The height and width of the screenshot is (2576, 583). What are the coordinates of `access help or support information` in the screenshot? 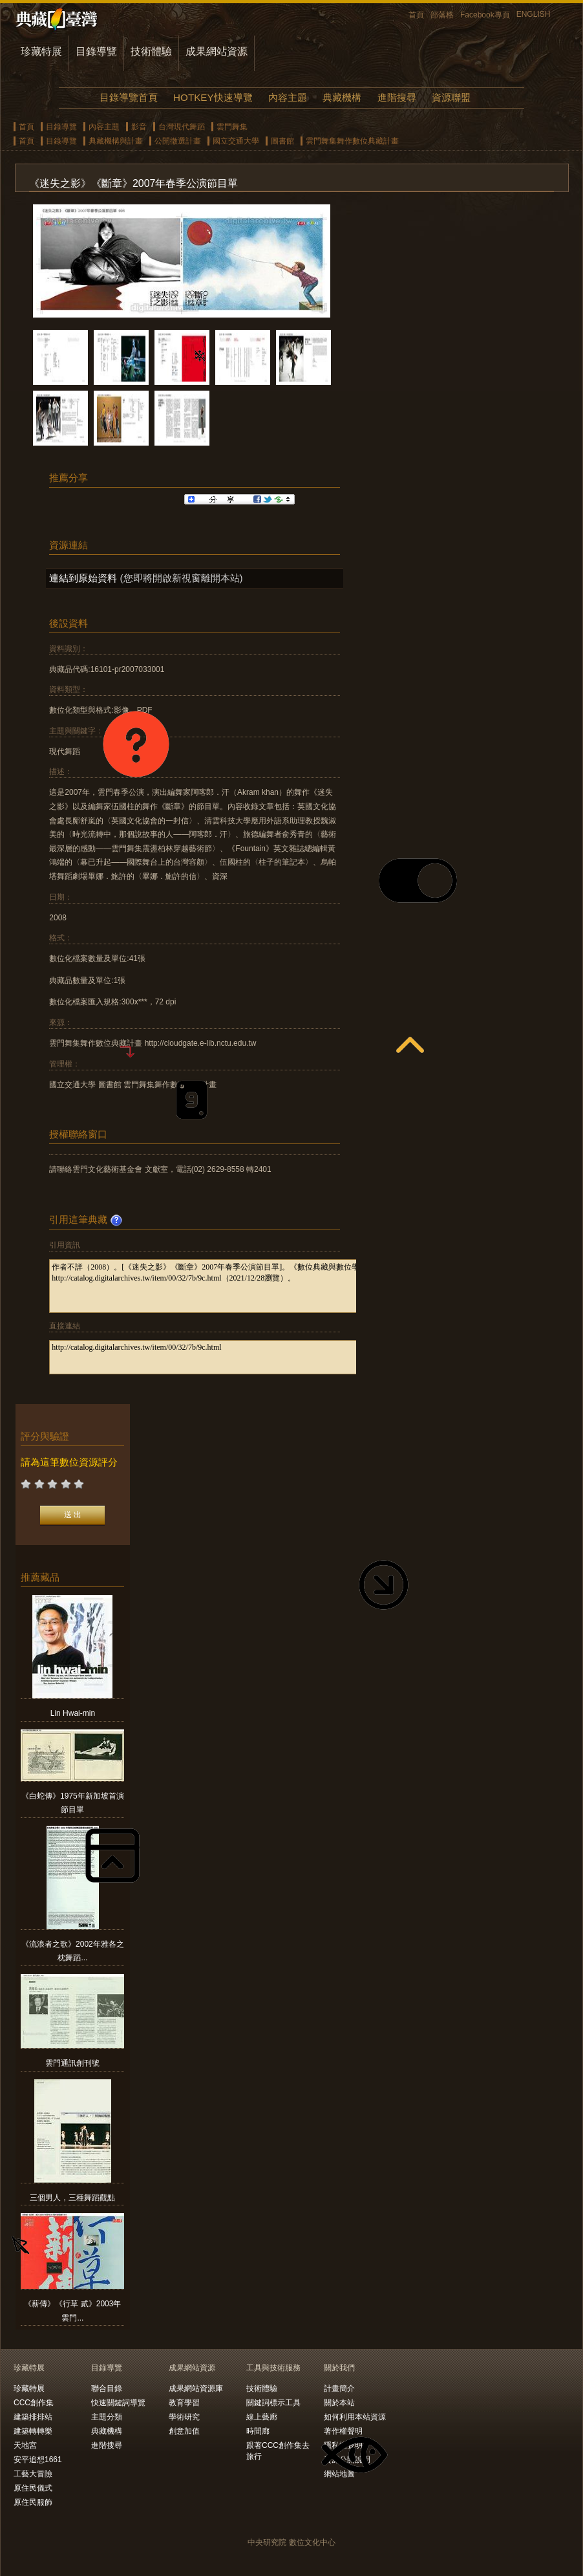 It's located at (136, 744).